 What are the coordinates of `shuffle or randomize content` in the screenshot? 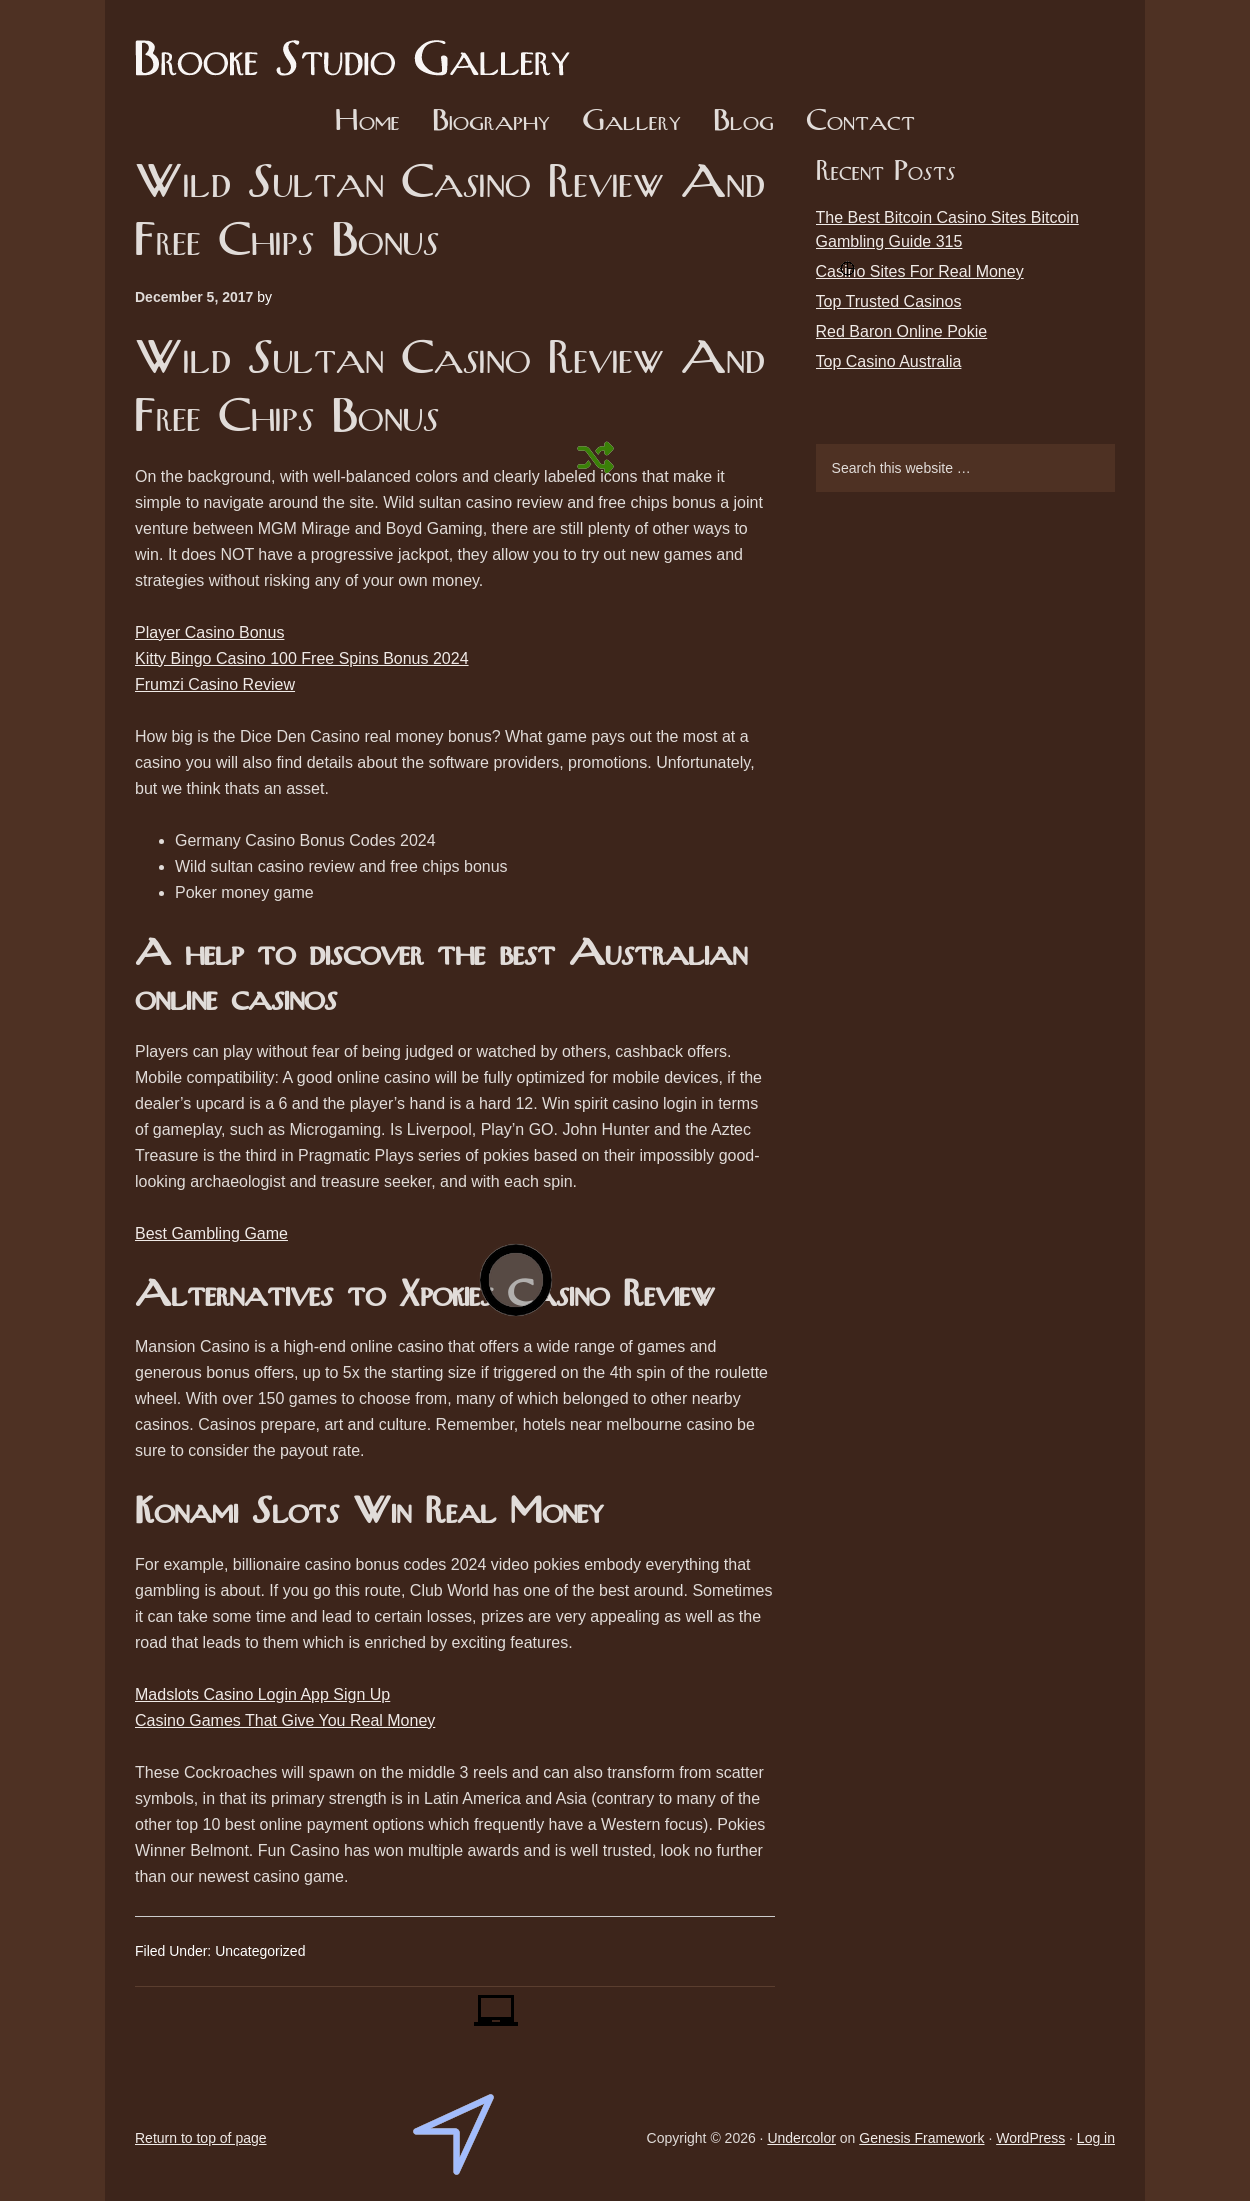 It's located at (595, 457).